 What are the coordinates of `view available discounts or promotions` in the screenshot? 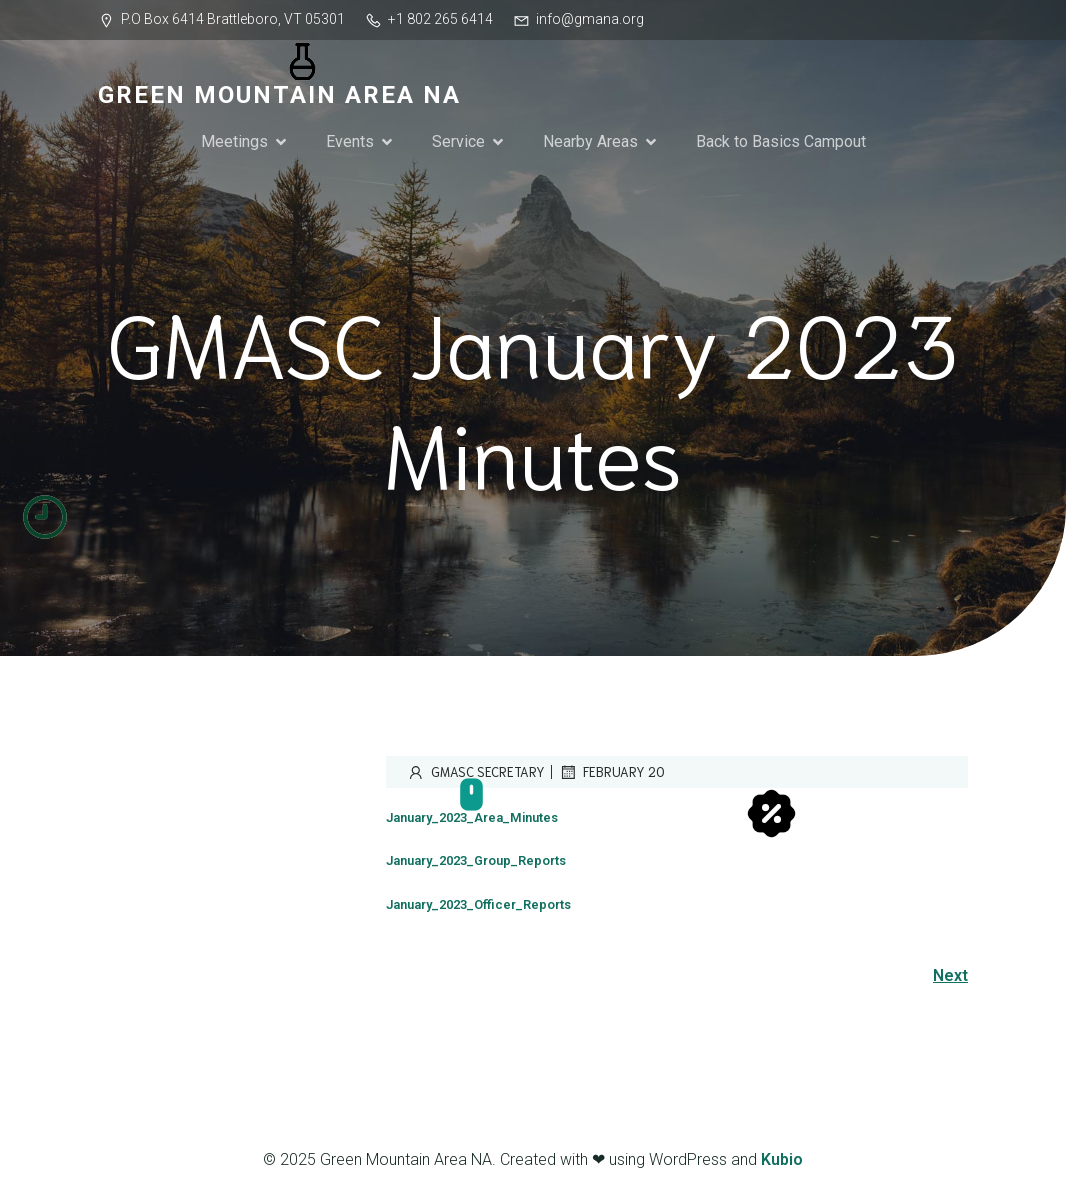 It's located at (771, 813).